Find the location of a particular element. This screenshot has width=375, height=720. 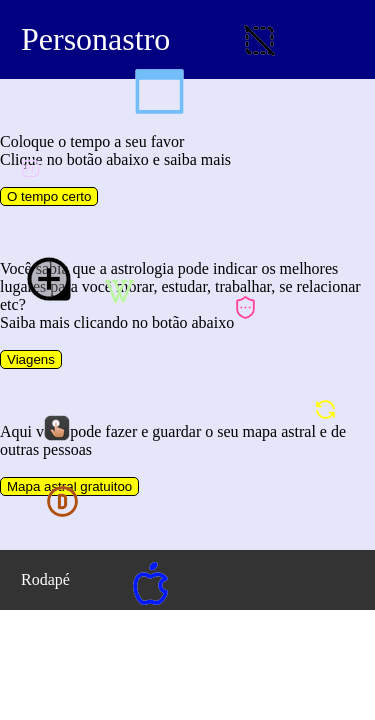

open Wikipedia article is located at coordinates (119, 291).